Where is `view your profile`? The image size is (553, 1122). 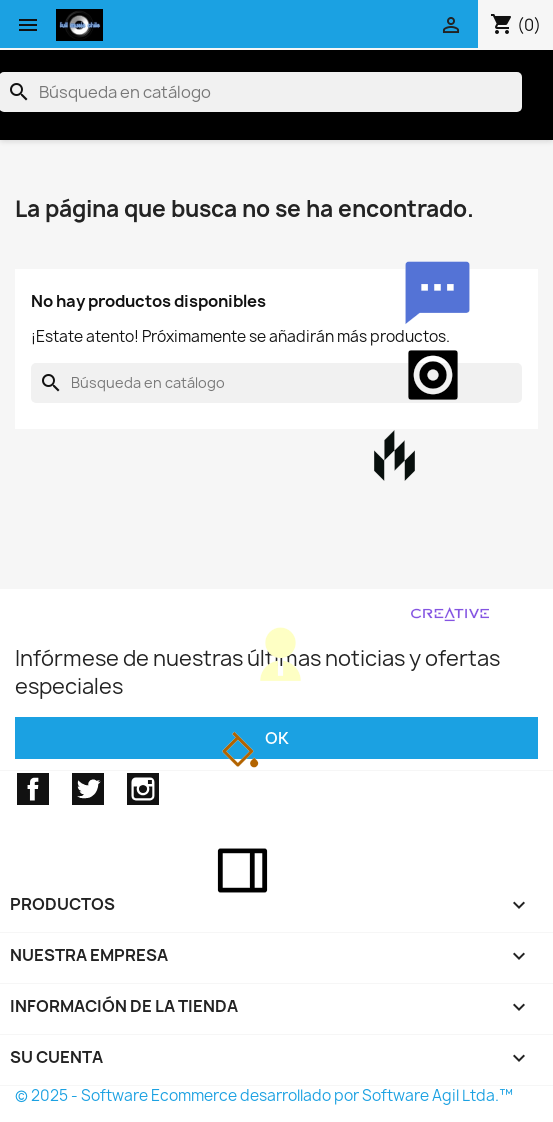 view your profile is located at coordinates (280, 655).